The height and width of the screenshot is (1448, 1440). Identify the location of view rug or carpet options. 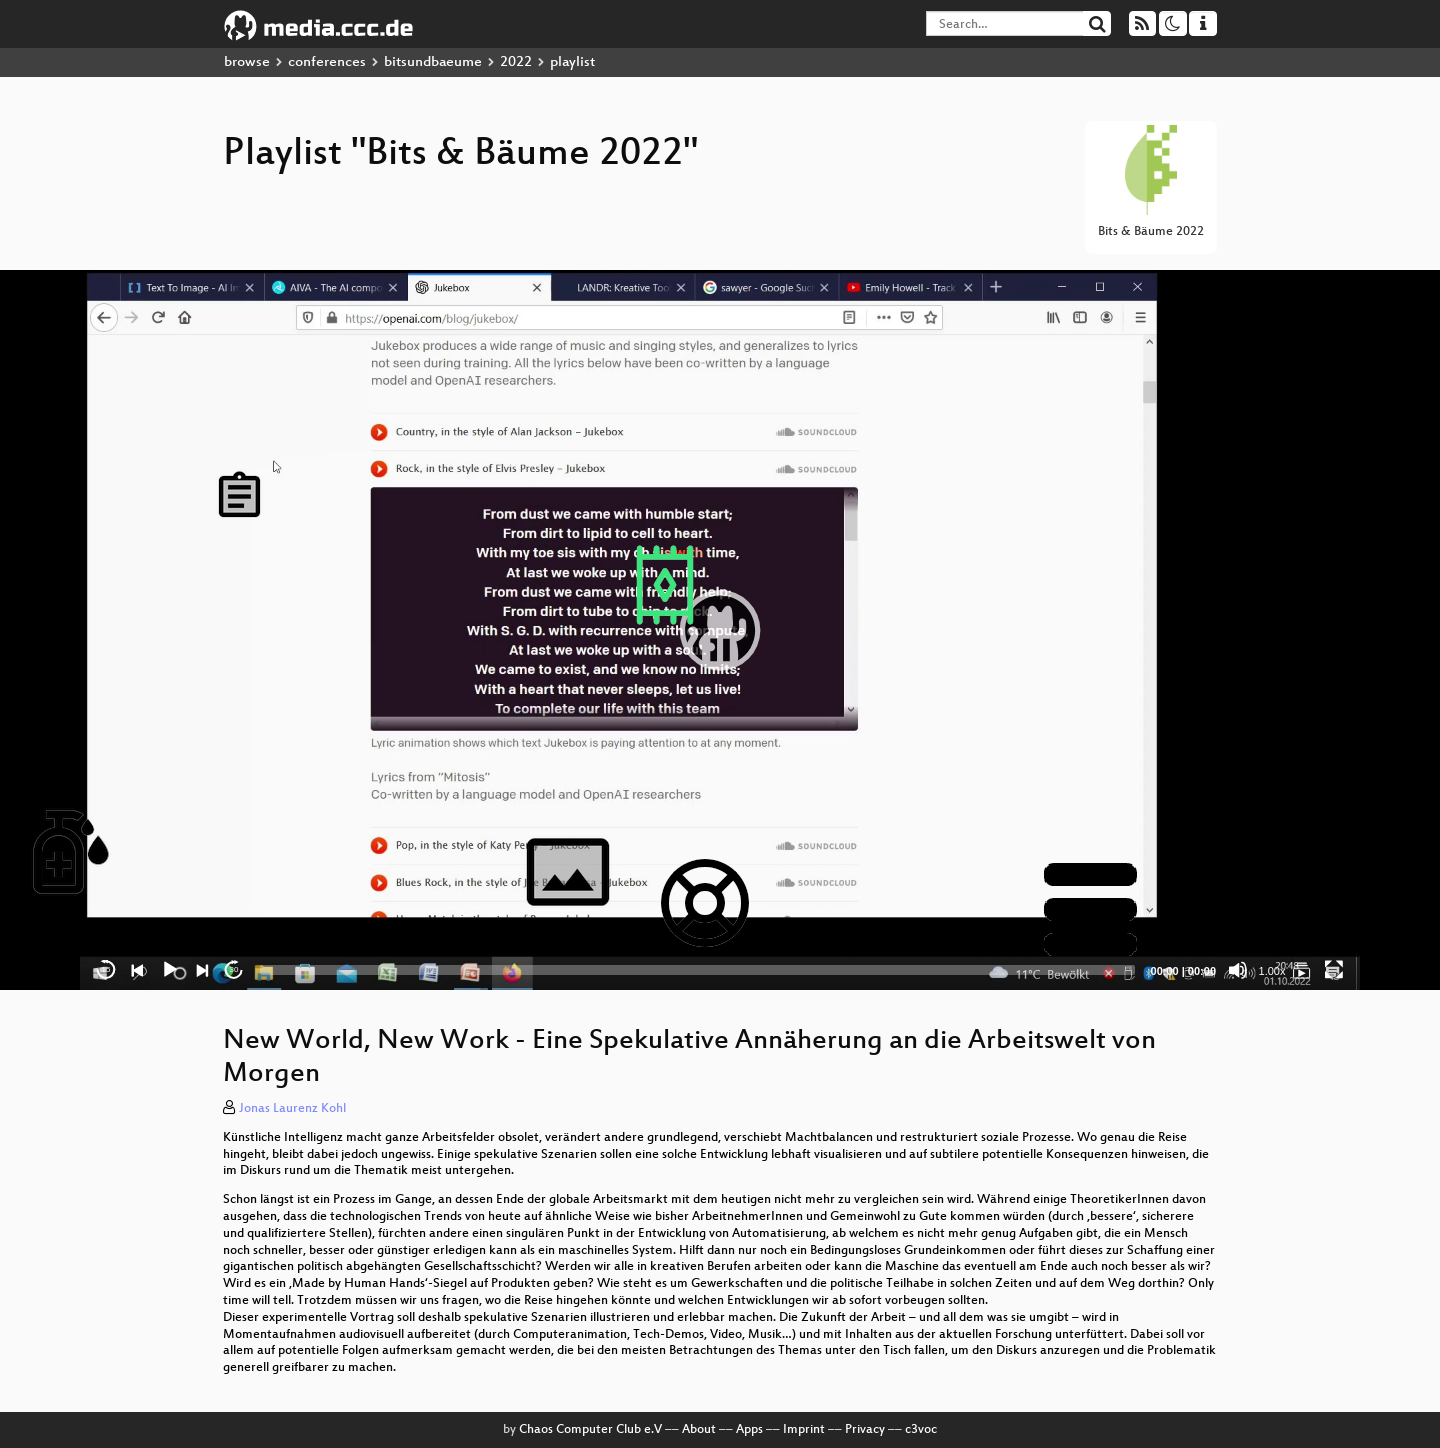
(665, 585).